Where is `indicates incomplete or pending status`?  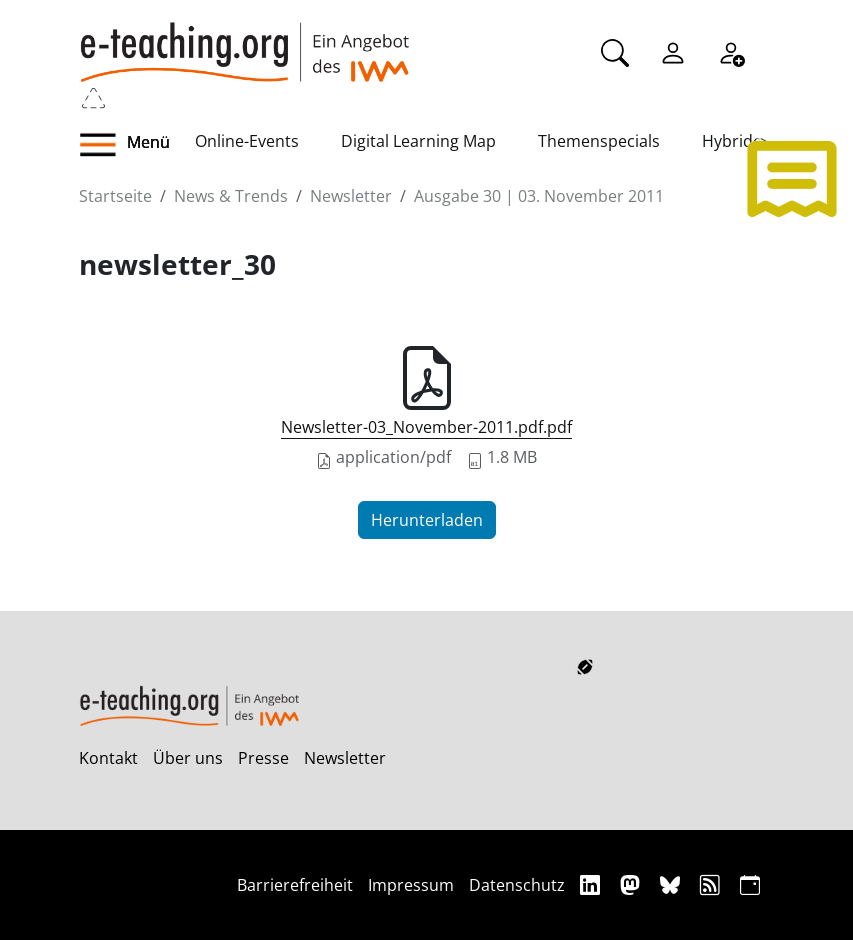 indicates incomplete or pending status is located at coordinates (93, 98).